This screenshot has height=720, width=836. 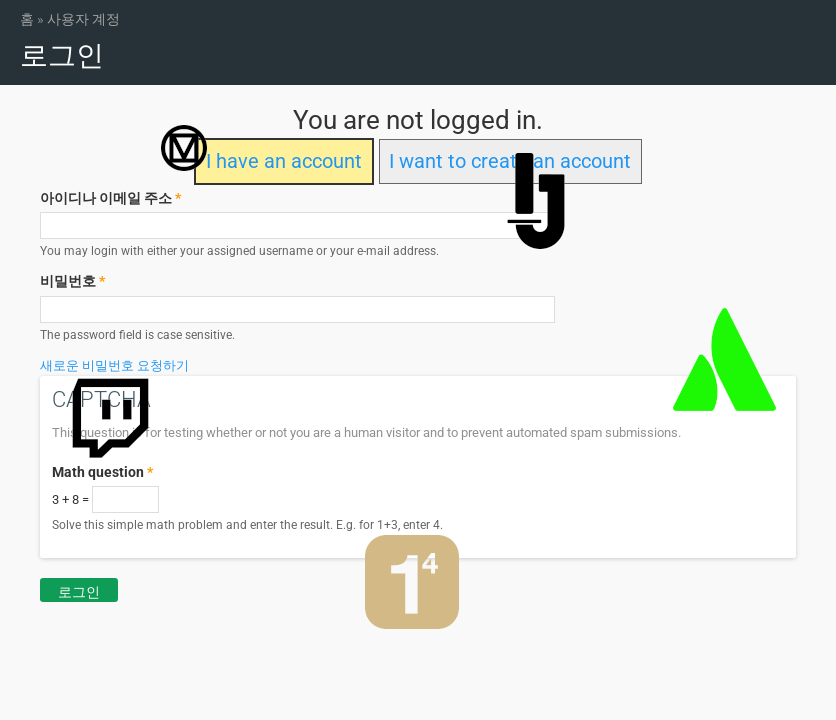 I want to click on open Twitch app, so click(x=110, y=416).